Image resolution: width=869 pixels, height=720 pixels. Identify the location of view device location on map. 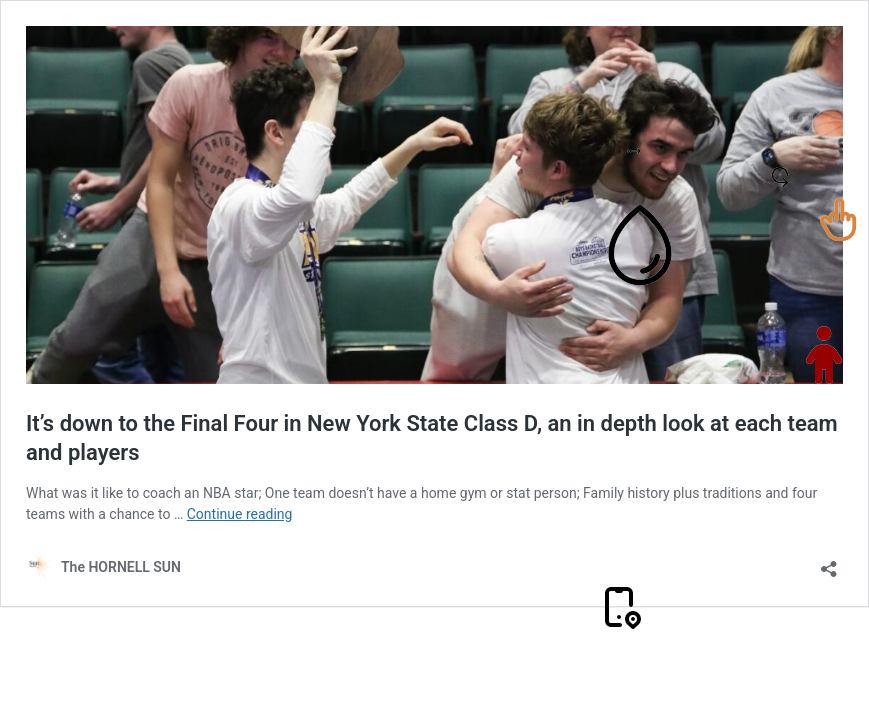
(619, 607).